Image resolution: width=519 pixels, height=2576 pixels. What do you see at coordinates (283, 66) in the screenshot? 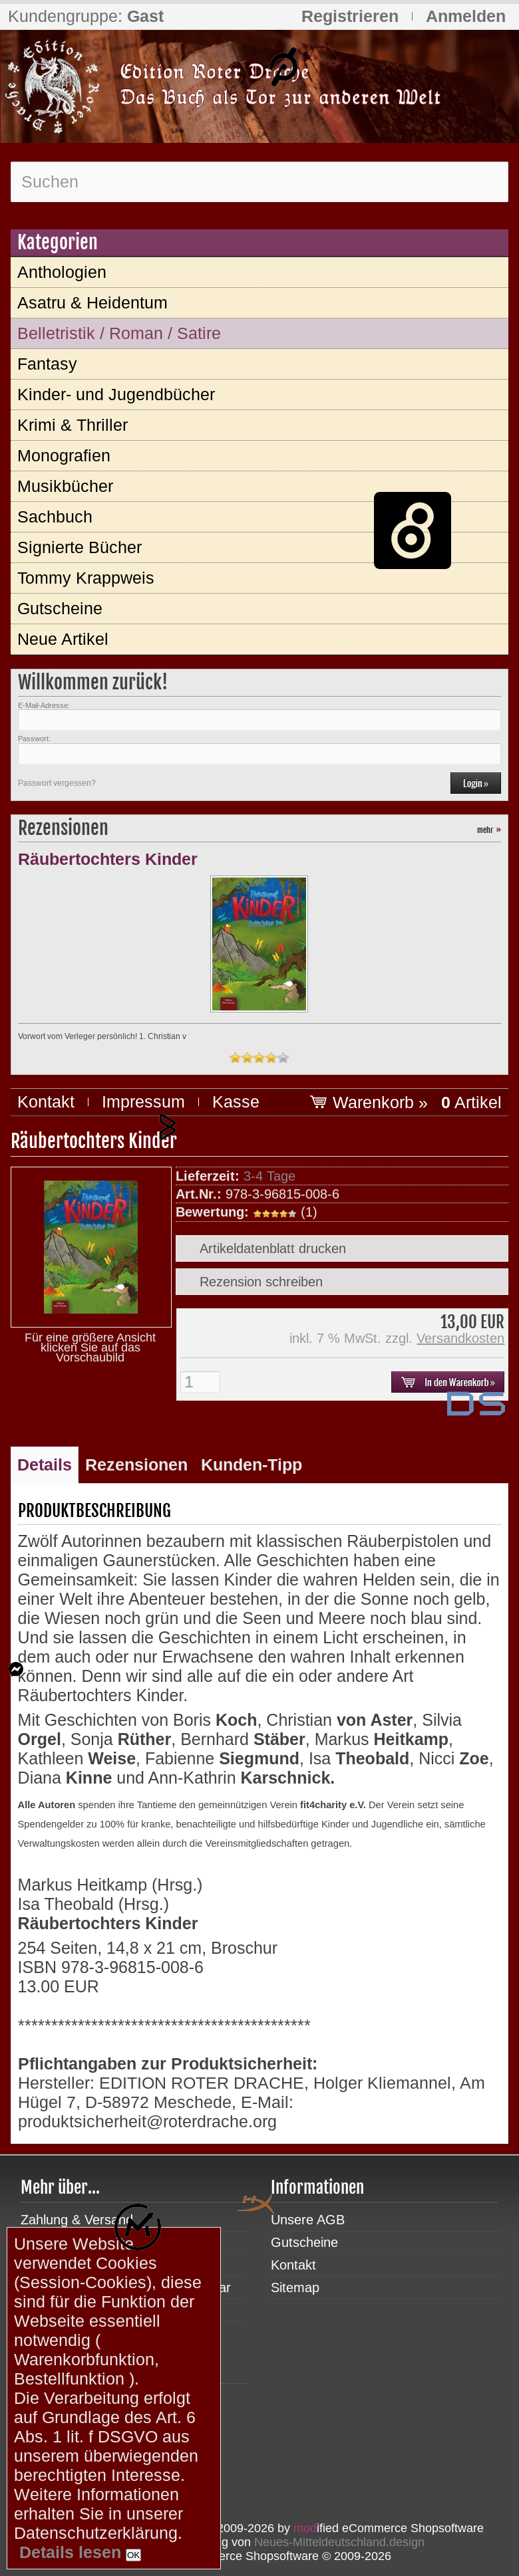
I see `open the Peloton app` at bounding box center [283, 66].